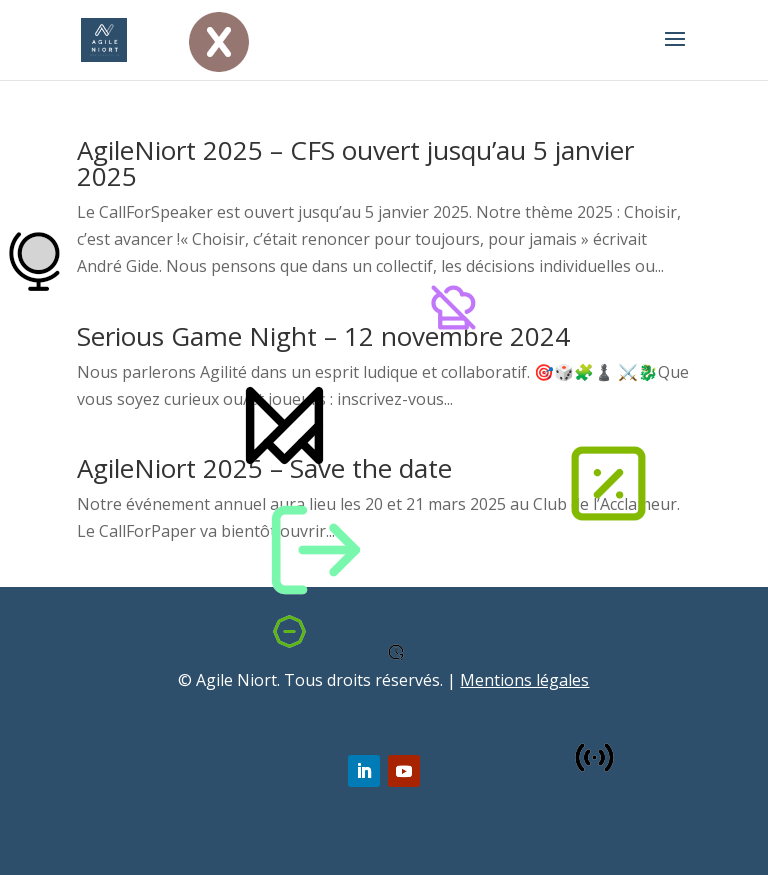 The image size is (768, 875). Describe the element at coordinates (396, 652) in the screenshot. I see `unknown or unconfirmed time` at that location.